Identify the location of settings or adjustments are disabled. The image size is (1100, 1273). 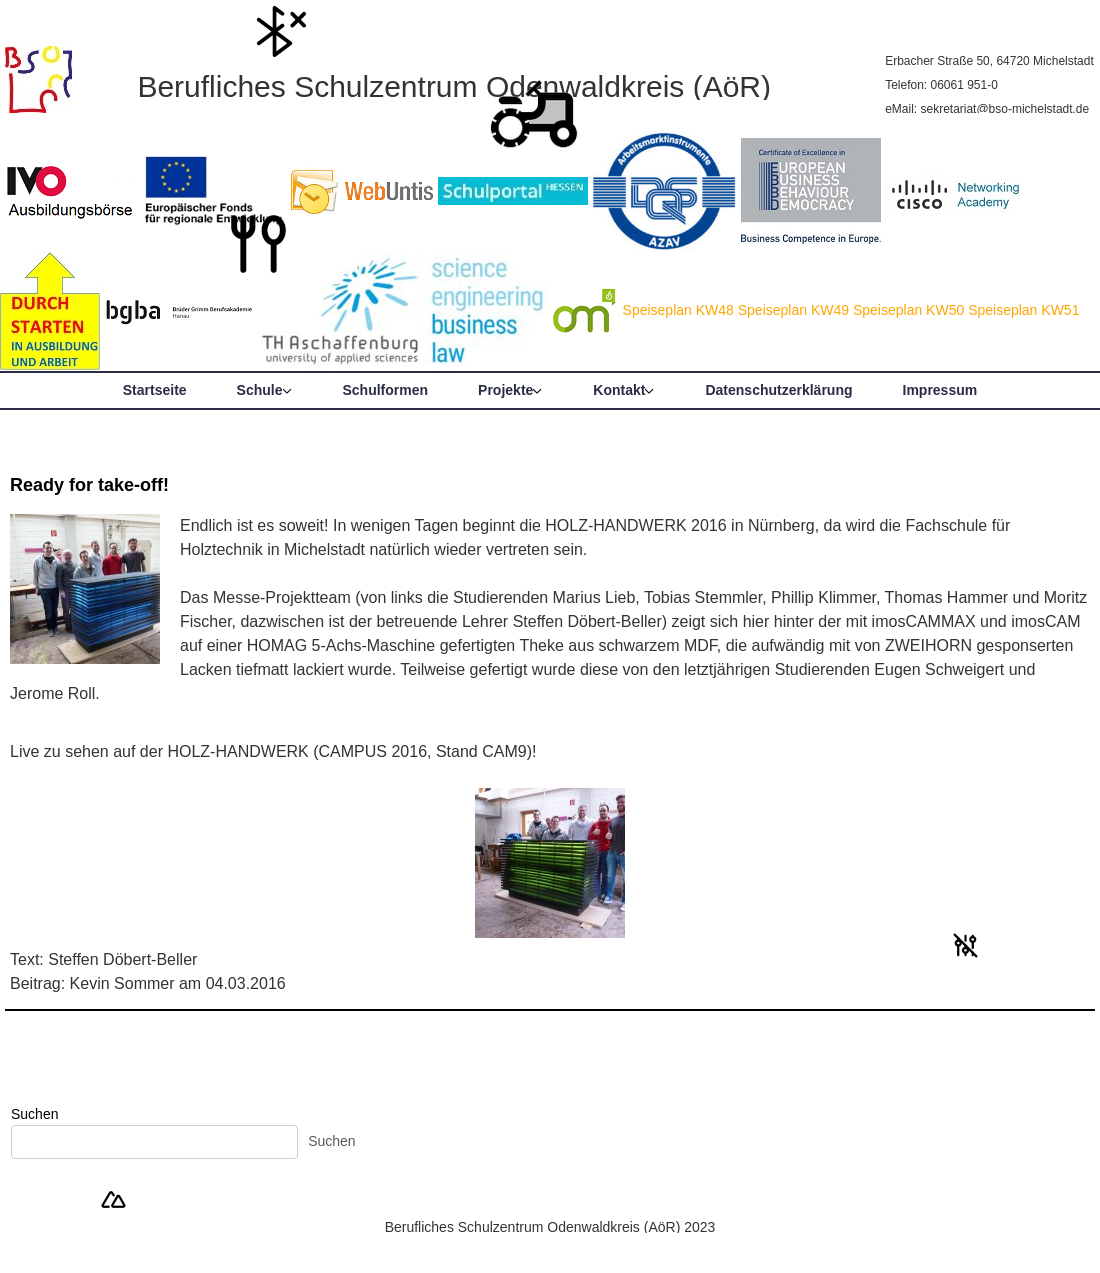
(965, 945).